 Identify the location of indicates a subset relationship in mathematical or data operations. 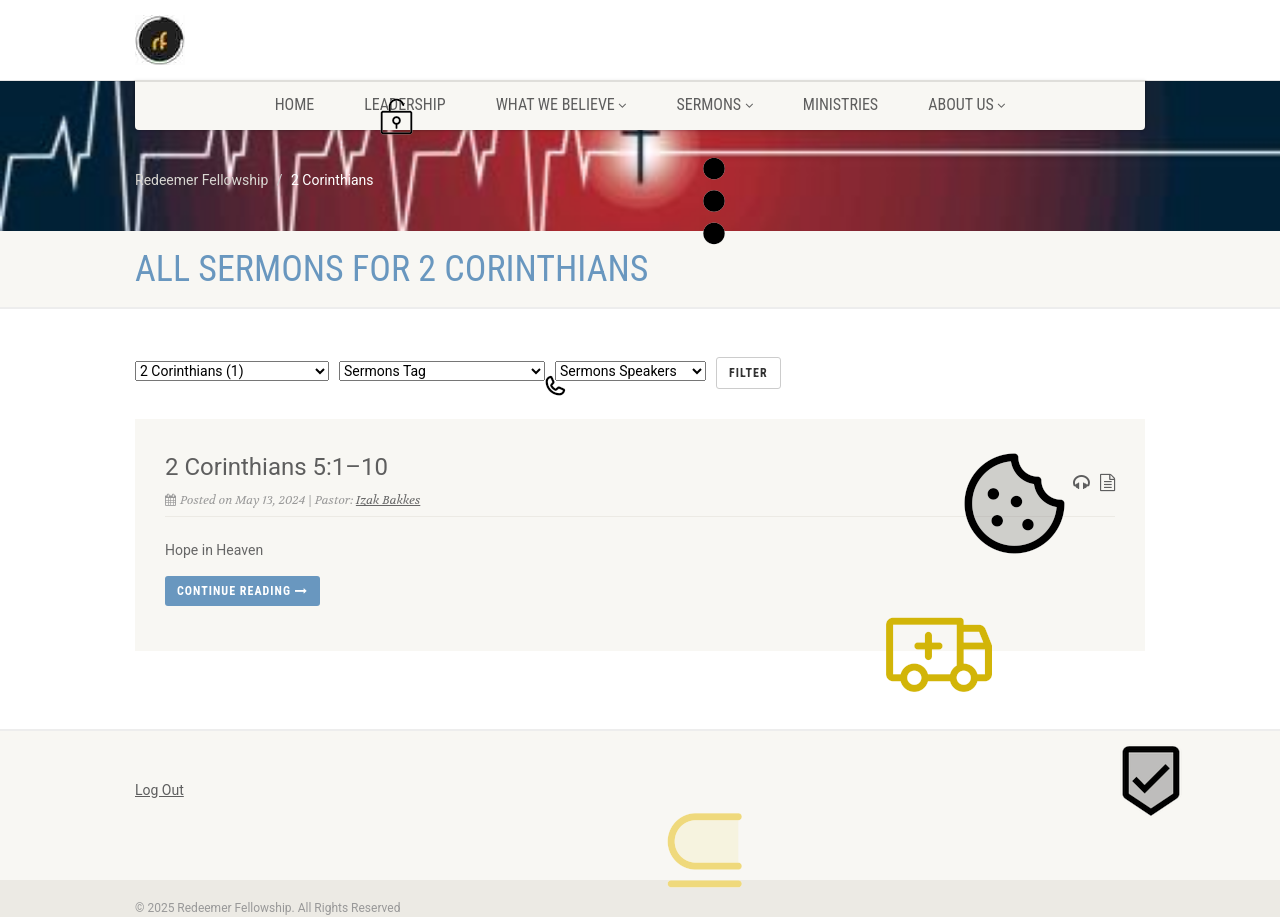
(706, 848).